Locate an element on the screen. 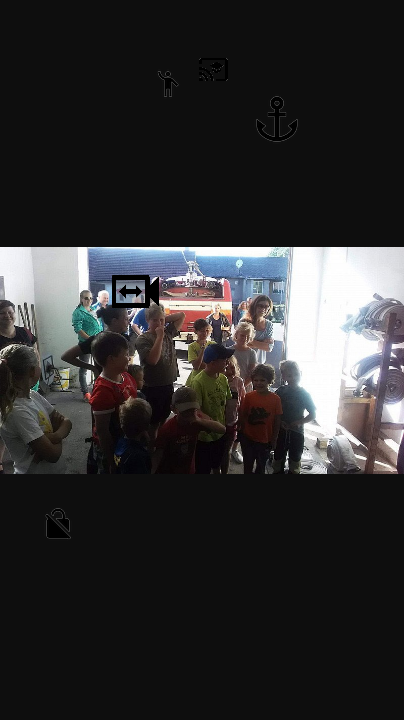 The image size is (404, 720). access people or contacts is located at coordinates (168, 84).